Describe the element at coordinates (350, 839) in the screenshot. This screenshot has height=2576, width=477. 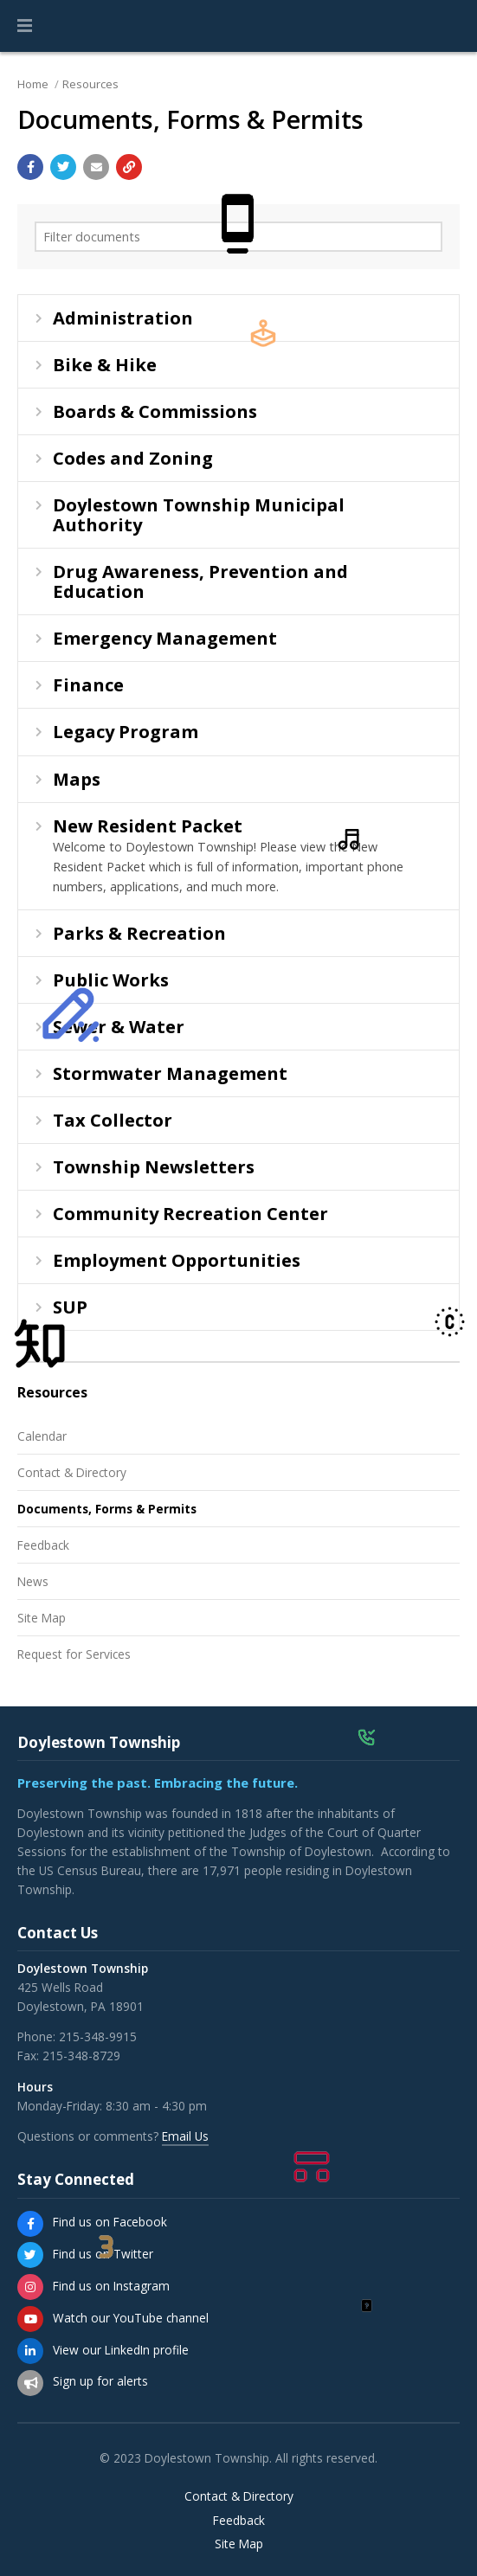
I see `access music library or player` at that location.